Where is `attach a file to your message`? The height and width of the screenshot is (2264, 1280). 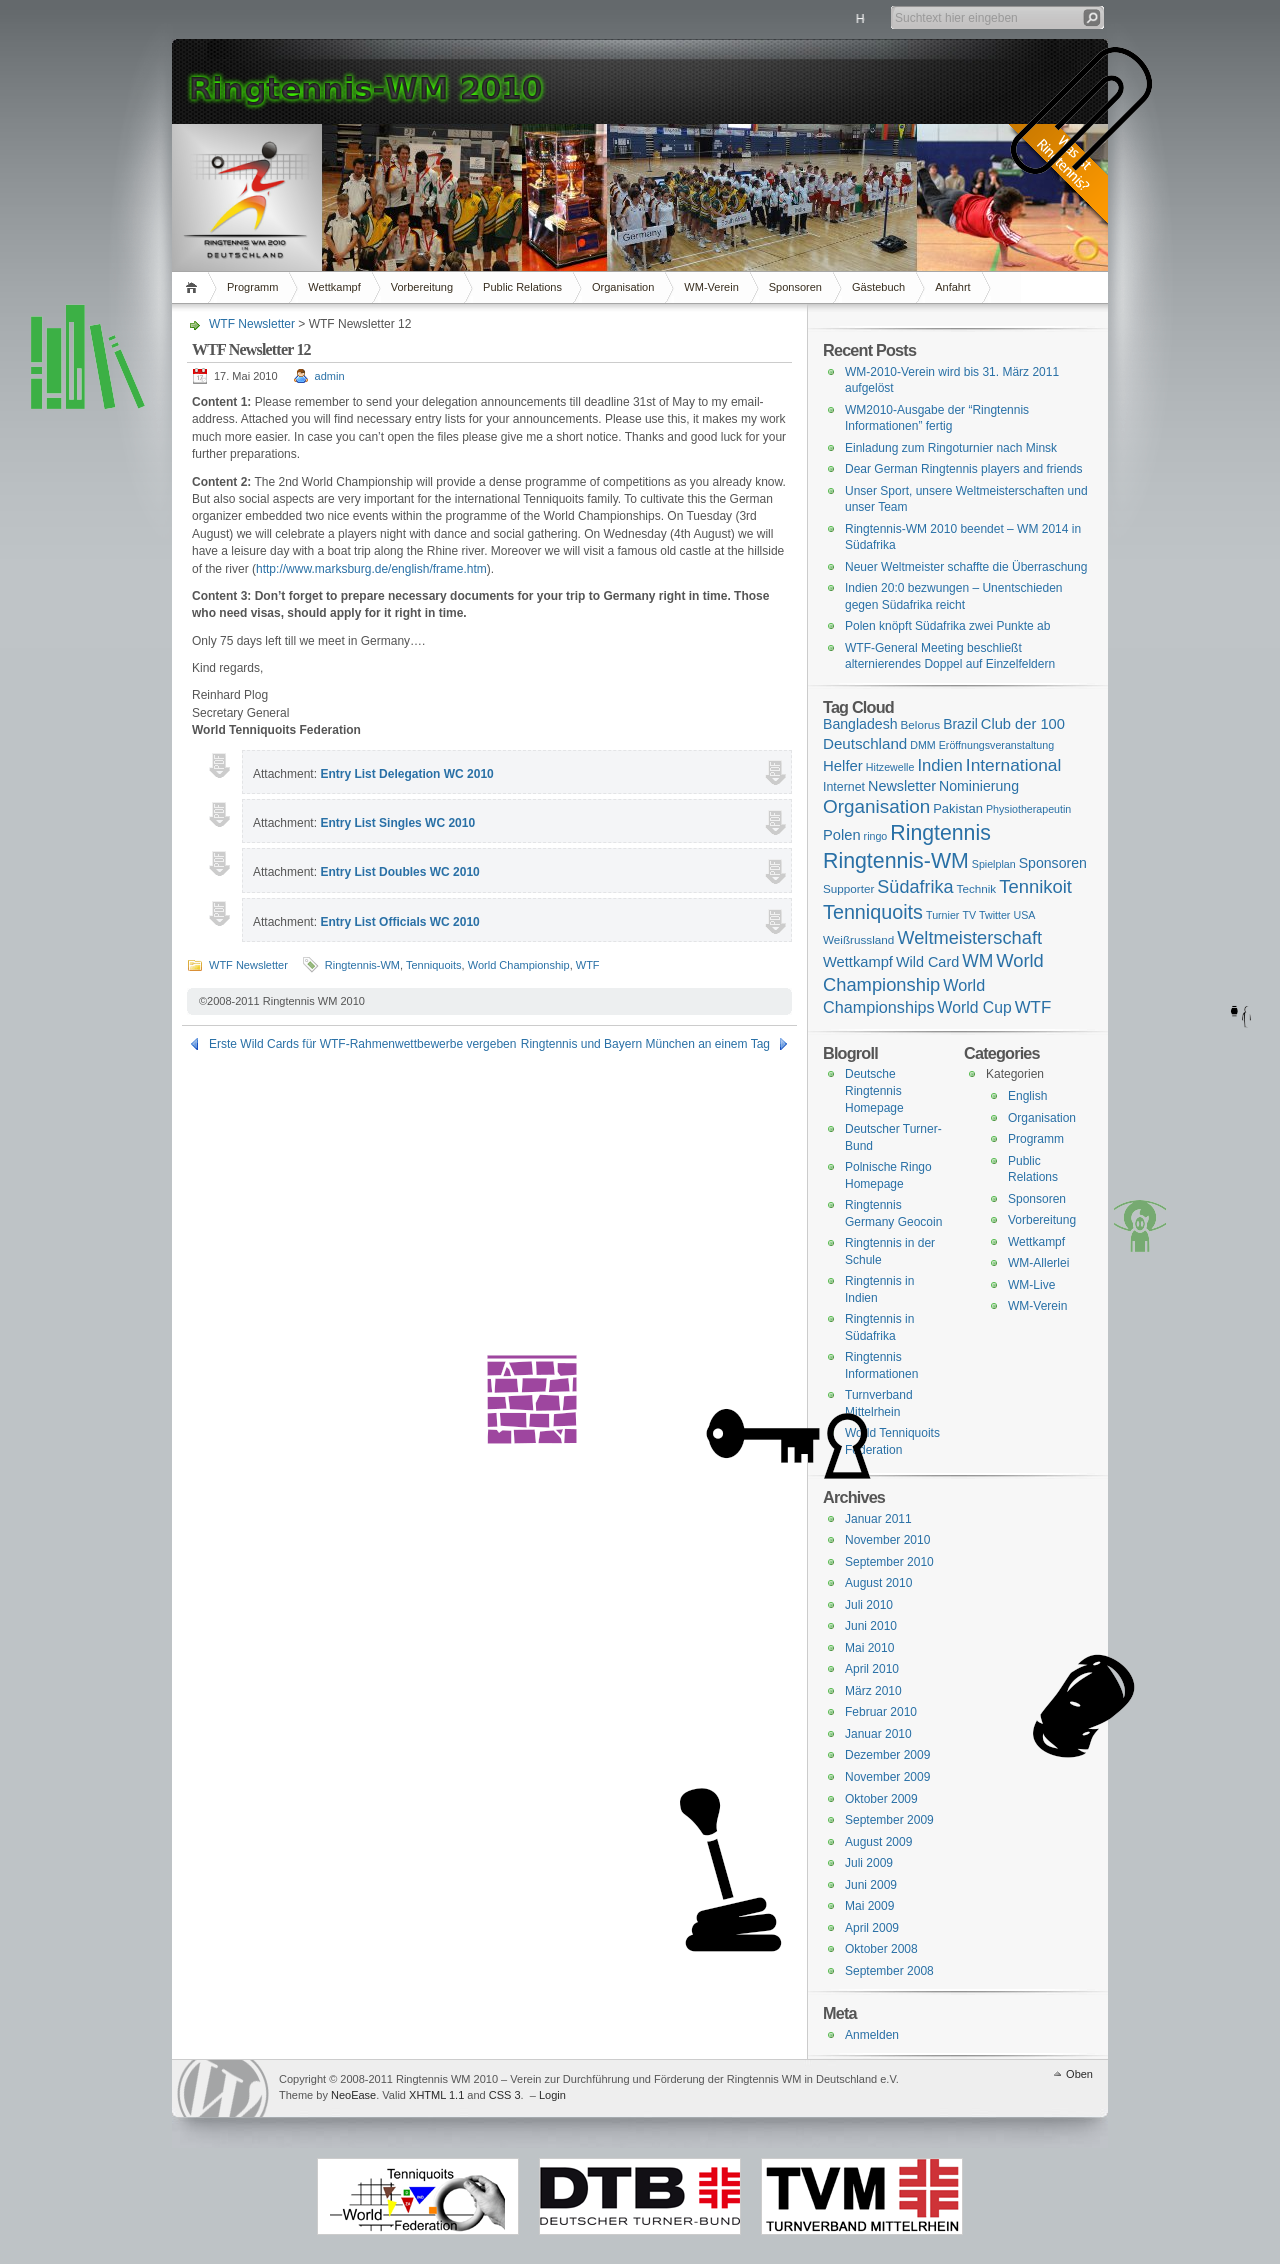
attach a file to your message is located at coordinates (1081, 110).